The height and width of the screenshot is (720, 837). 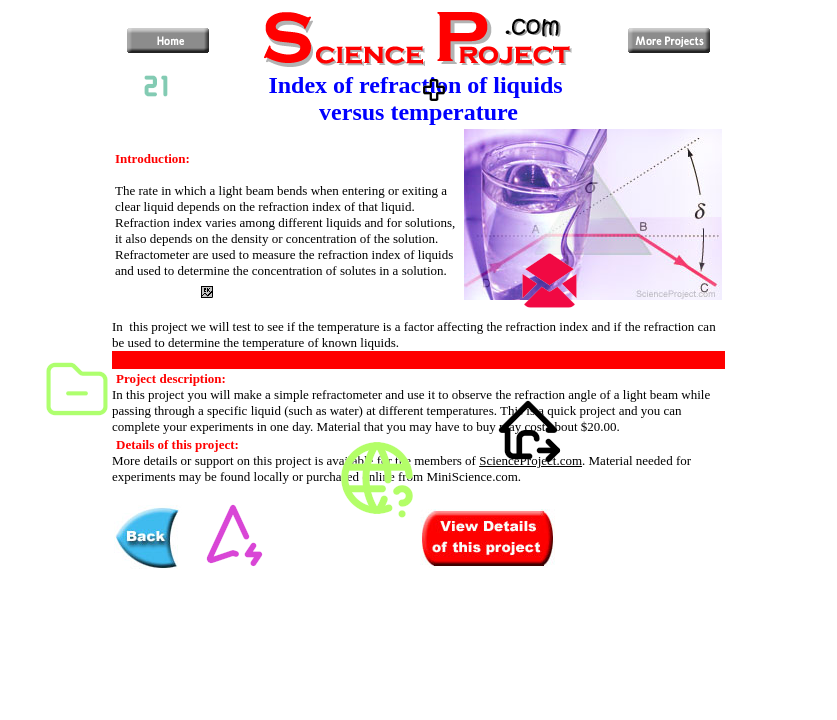 I want to click on move or relocate to a new home, so click(x=528, y=430).